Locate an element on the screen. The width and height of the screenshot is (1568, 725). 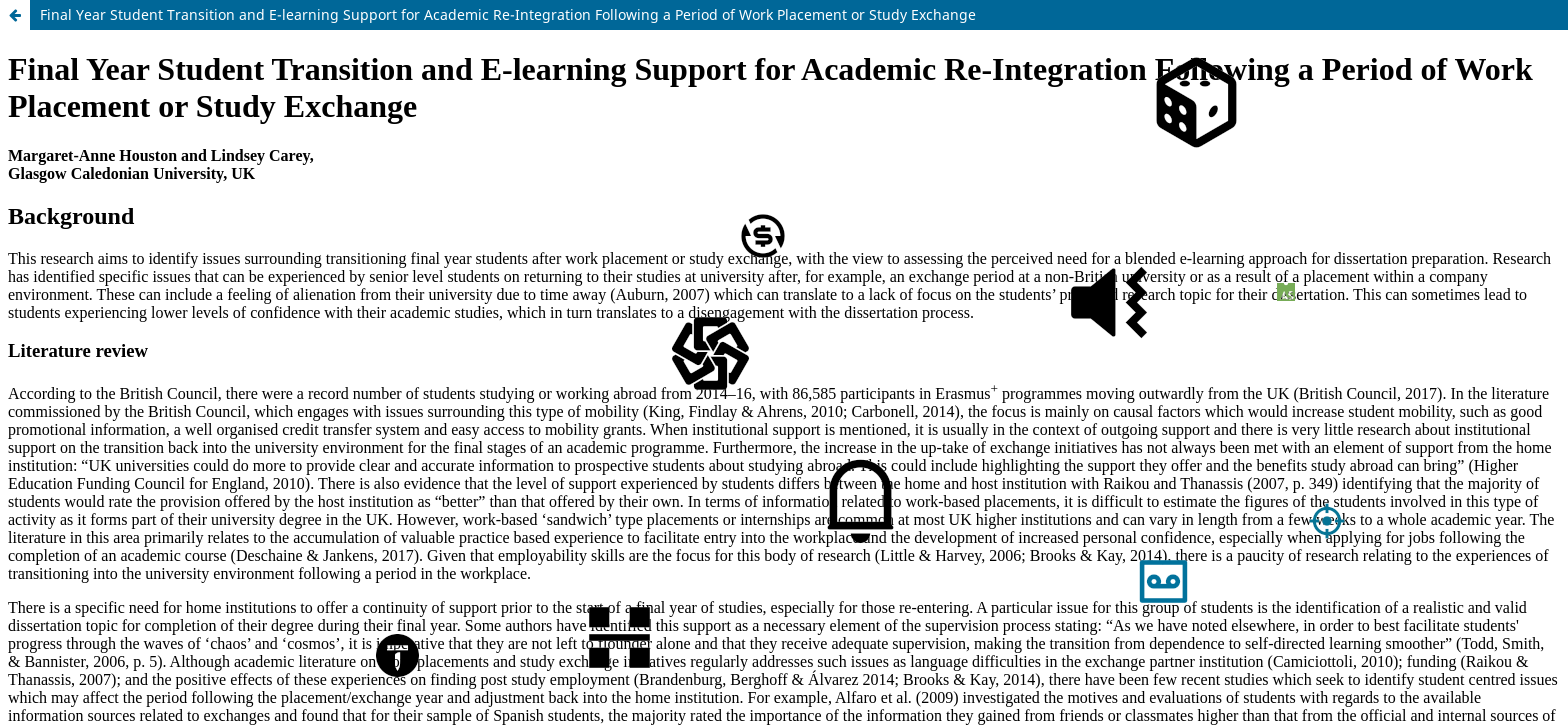
images.cv logo is located at coordinates (710, 353).